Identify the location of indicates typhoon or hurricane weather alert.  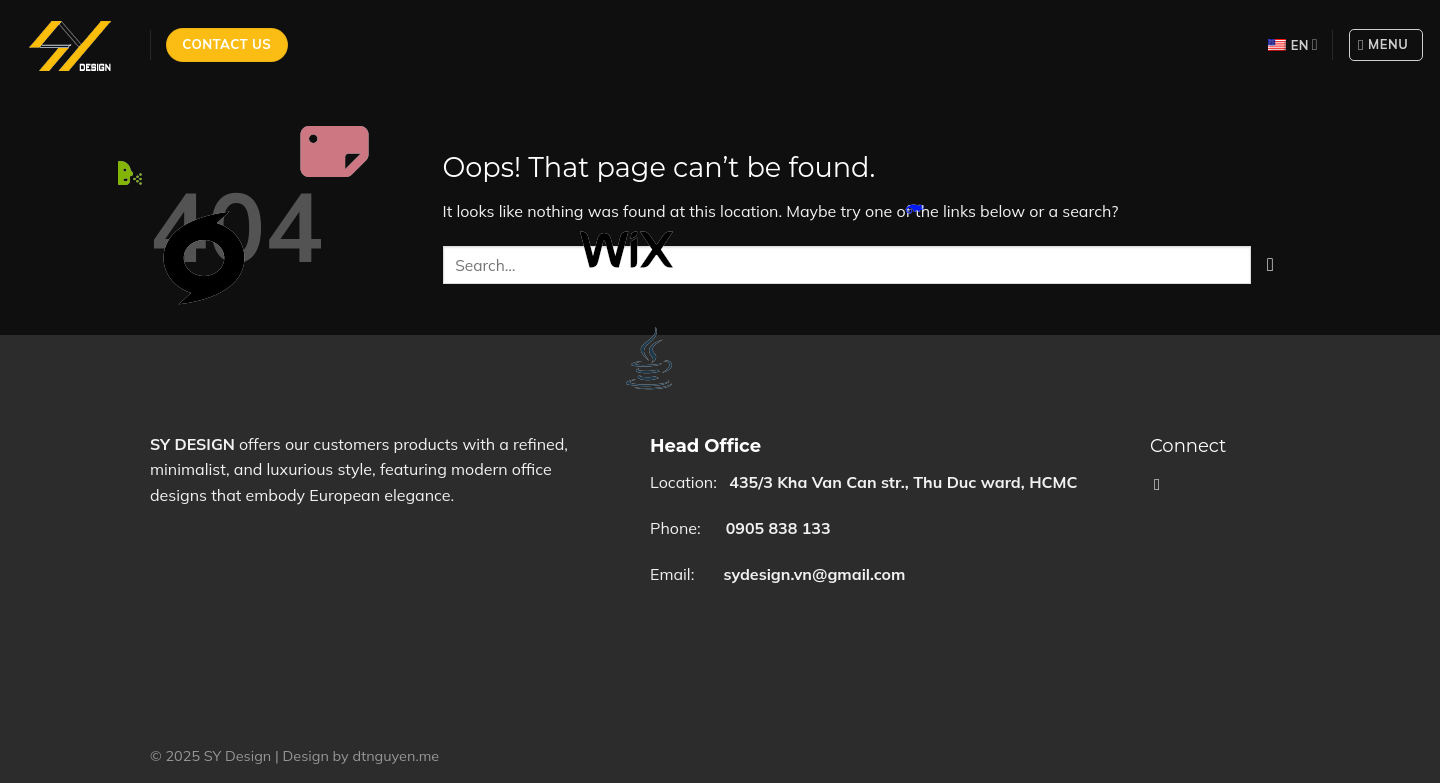
(204, 258).